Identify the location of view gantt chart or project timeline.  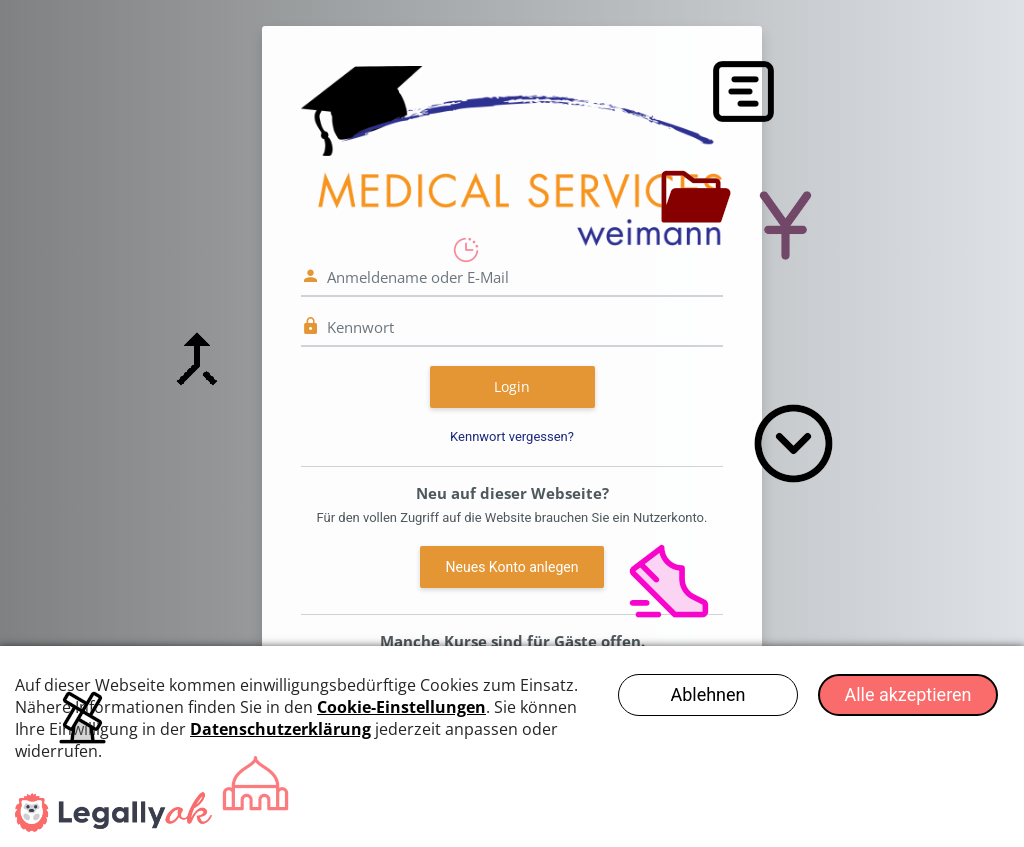
(743, 91).